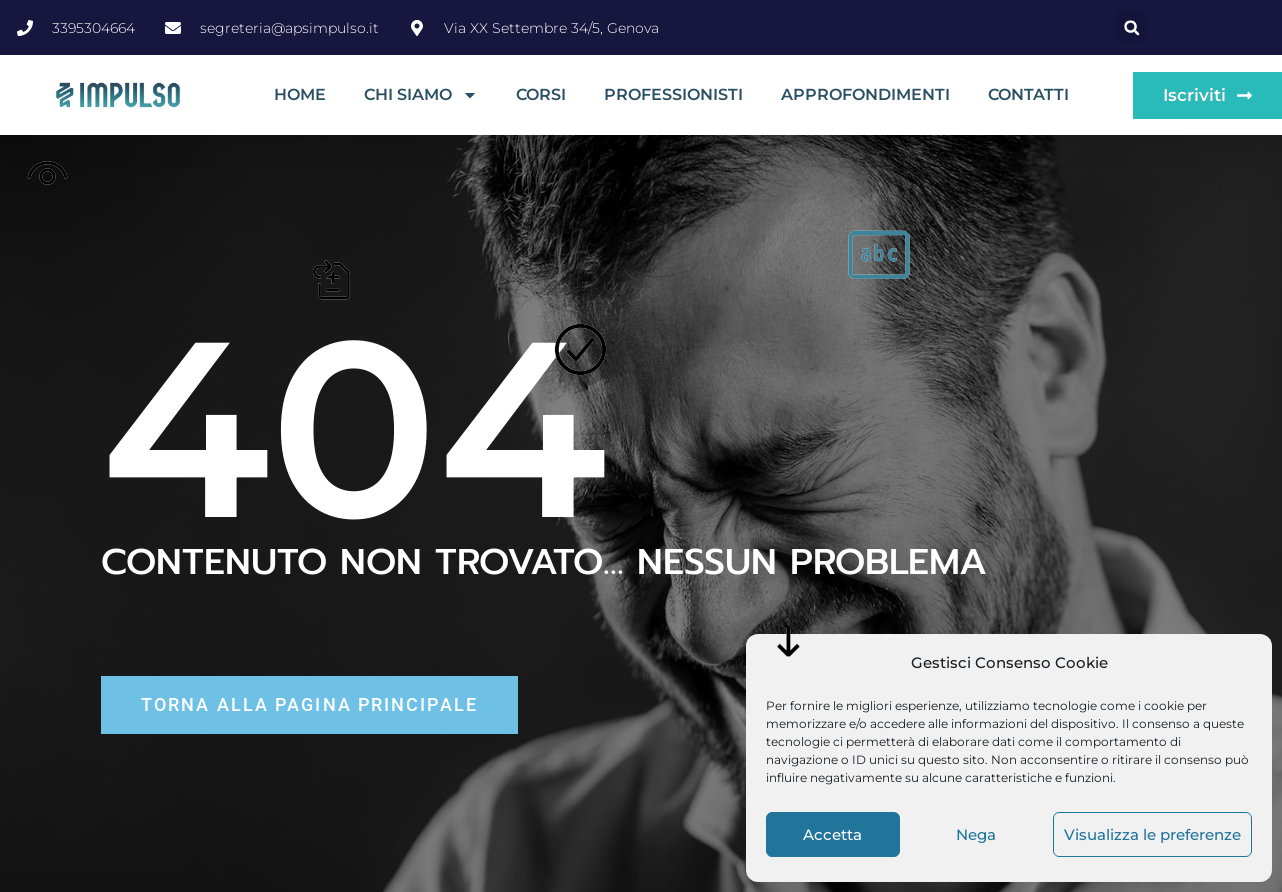 The image size is (1282, 892). I want to click on view changes in a pull request, so click(334, 281).